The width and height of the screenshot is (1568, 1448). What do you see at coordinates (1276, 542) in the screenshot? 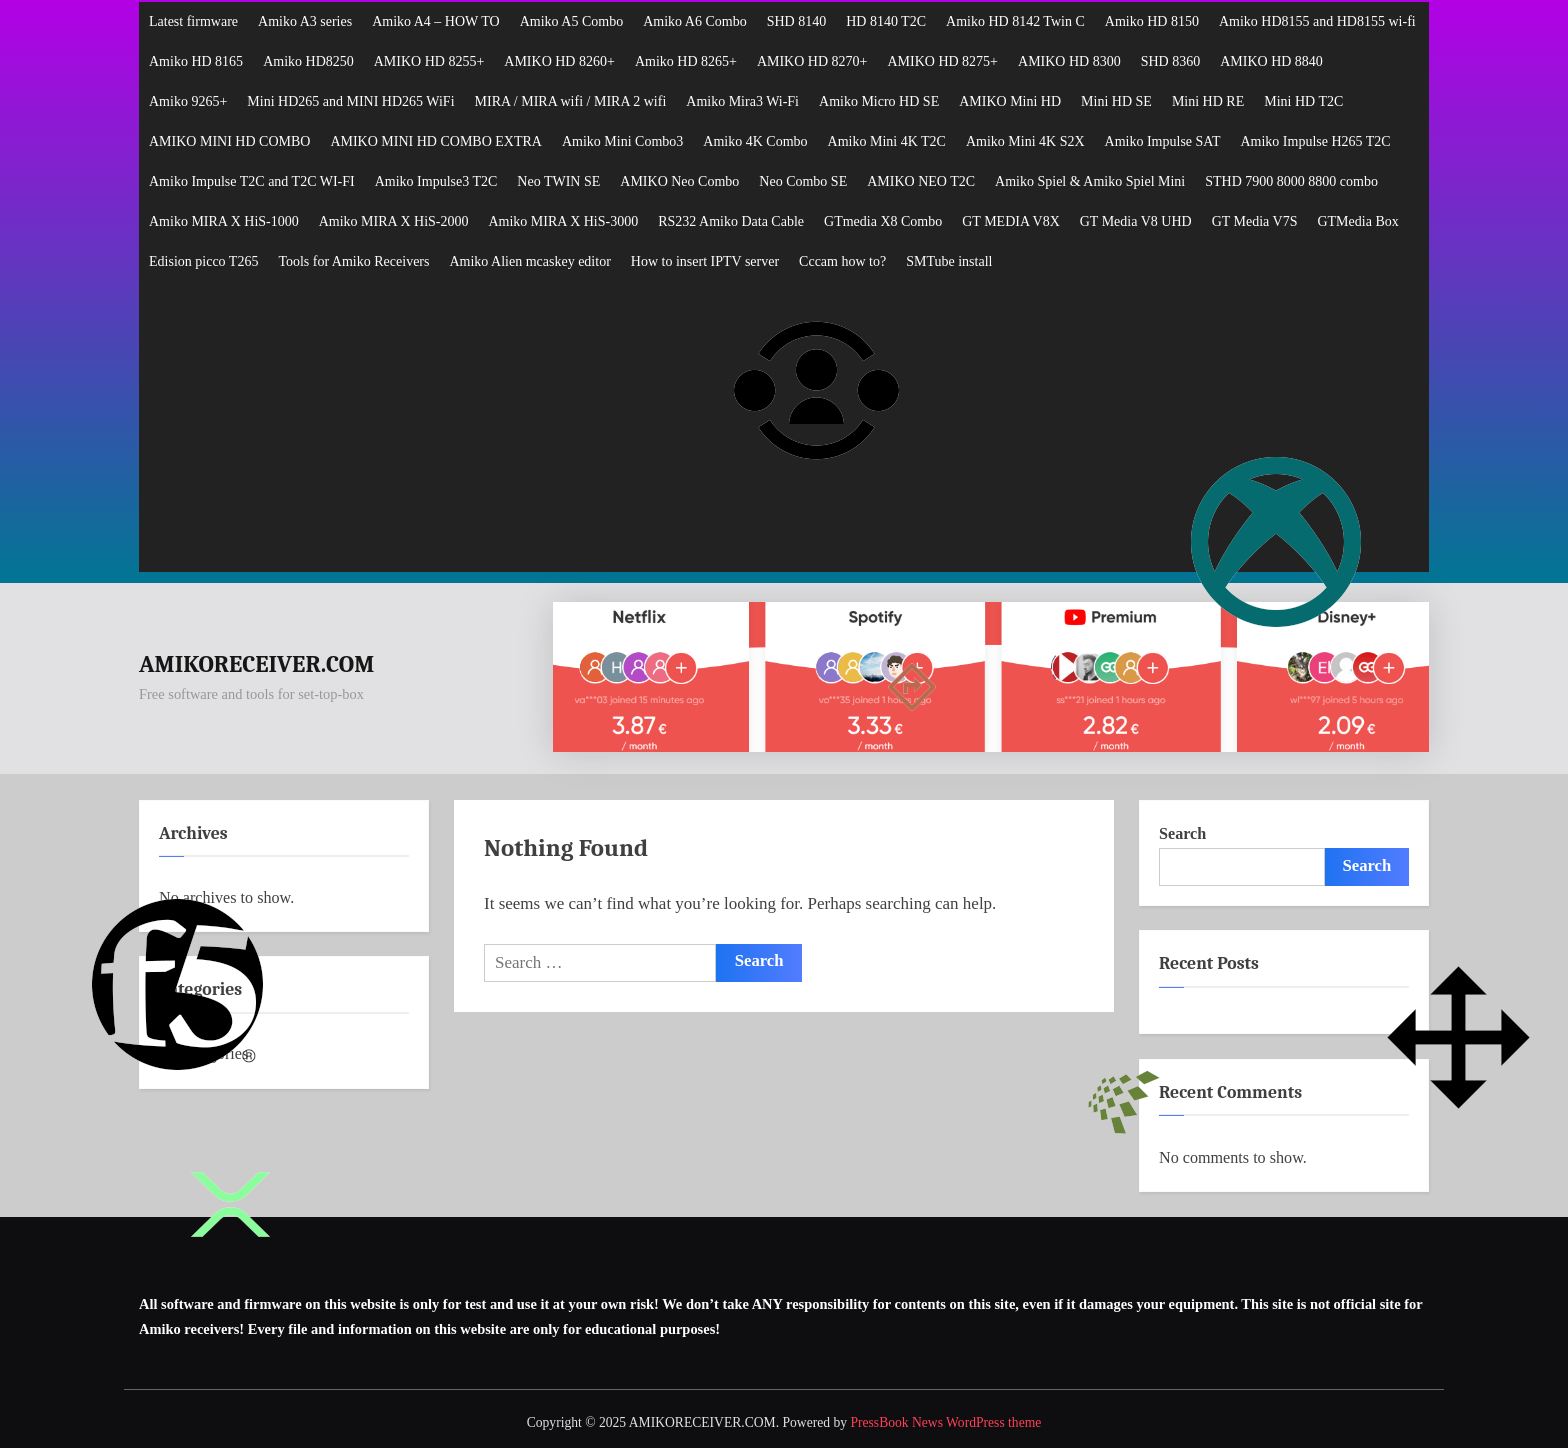
I see `open Xbox app or gaming services` at bounding box center [1276, 542].